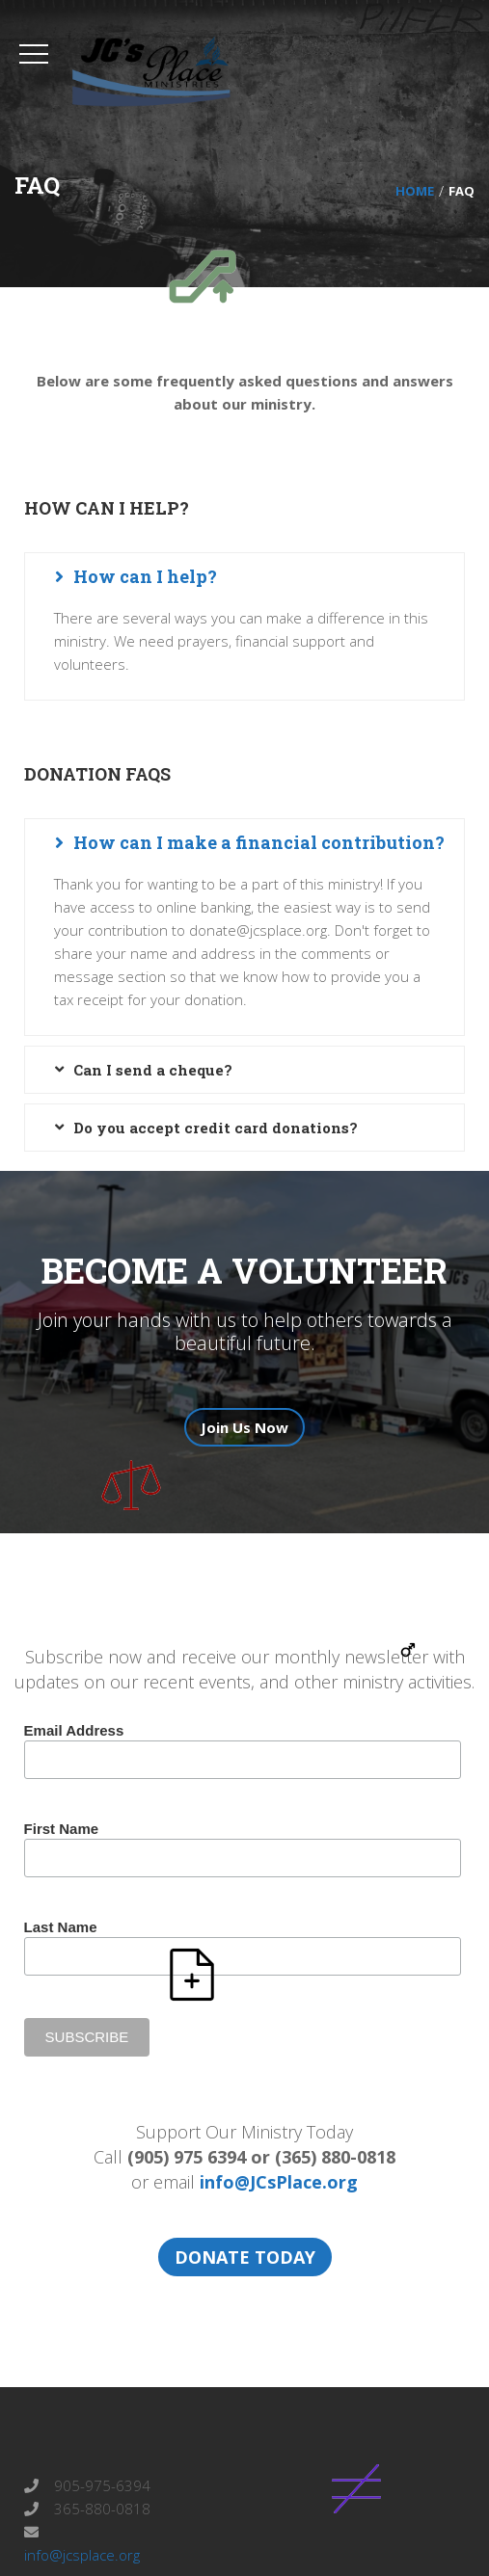  What do you see at coordinates (131, 1485) in the screenshot?
I see `compare items or options` at bounding box center [131, 1485].